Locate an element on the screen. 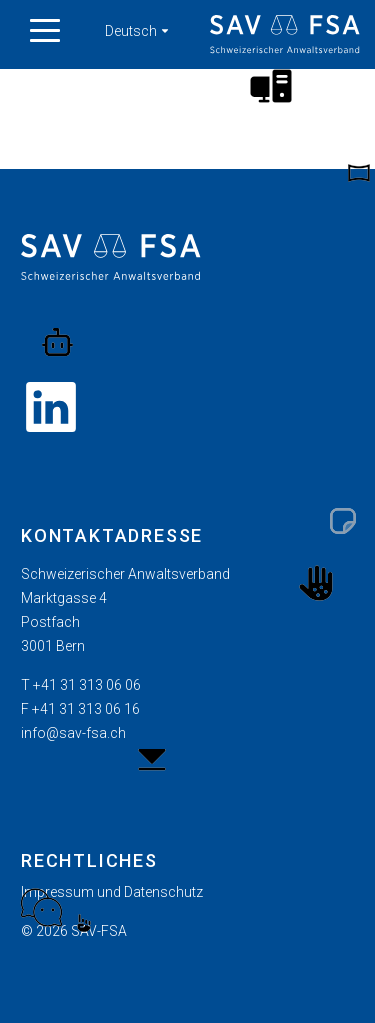  tap to select or indicate a point of interest is located at coordinates (84, 923).